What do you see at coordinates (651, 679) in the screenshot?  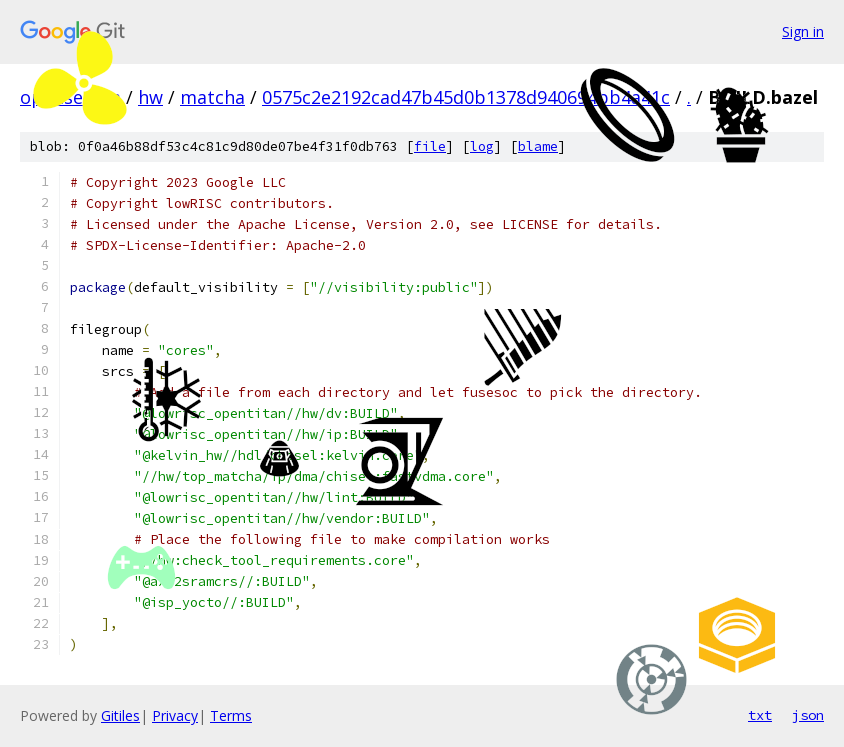 I see `track digital footprint or online activity` at bounding box center [651, 679].